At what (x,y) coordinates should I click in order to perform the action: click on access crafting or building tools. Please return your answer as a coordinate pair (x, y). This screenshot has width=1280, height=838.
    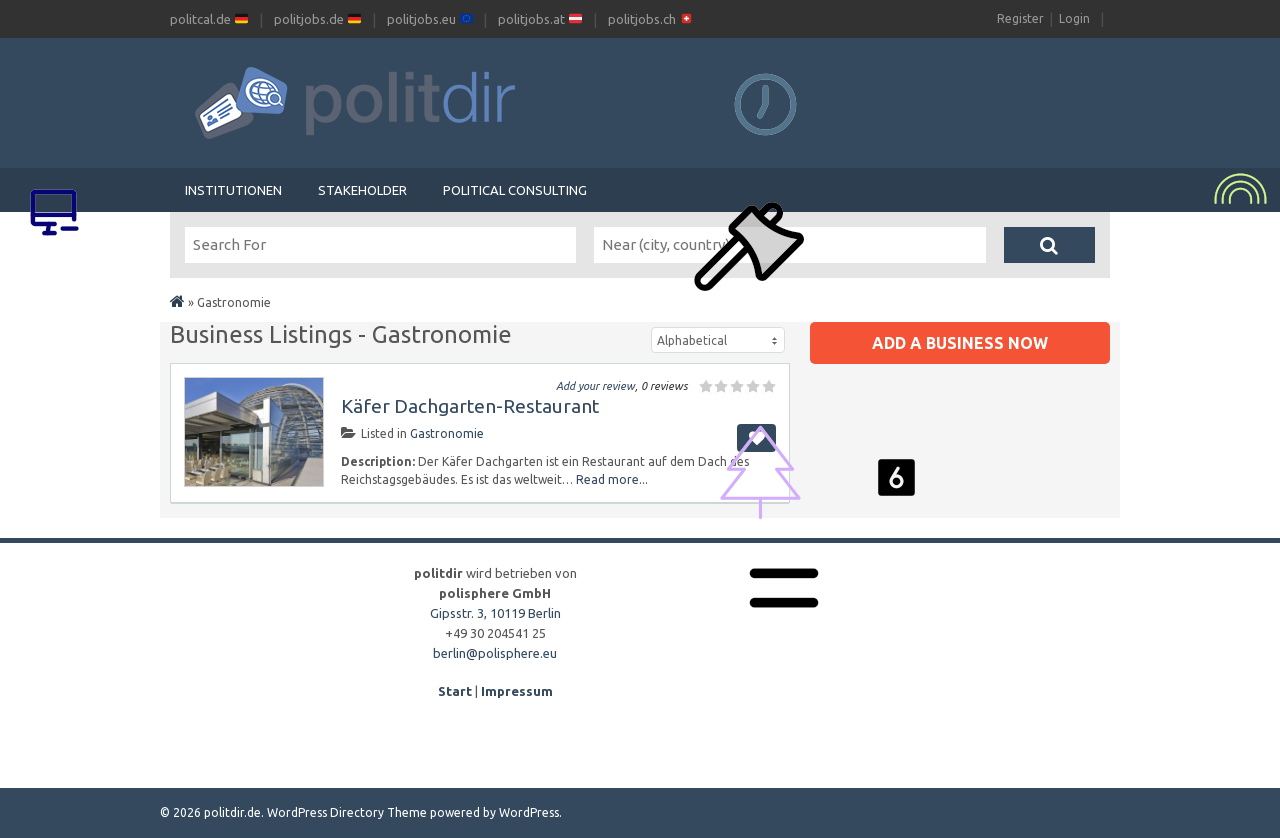
    Looking at the image, I should click on (749, 250).